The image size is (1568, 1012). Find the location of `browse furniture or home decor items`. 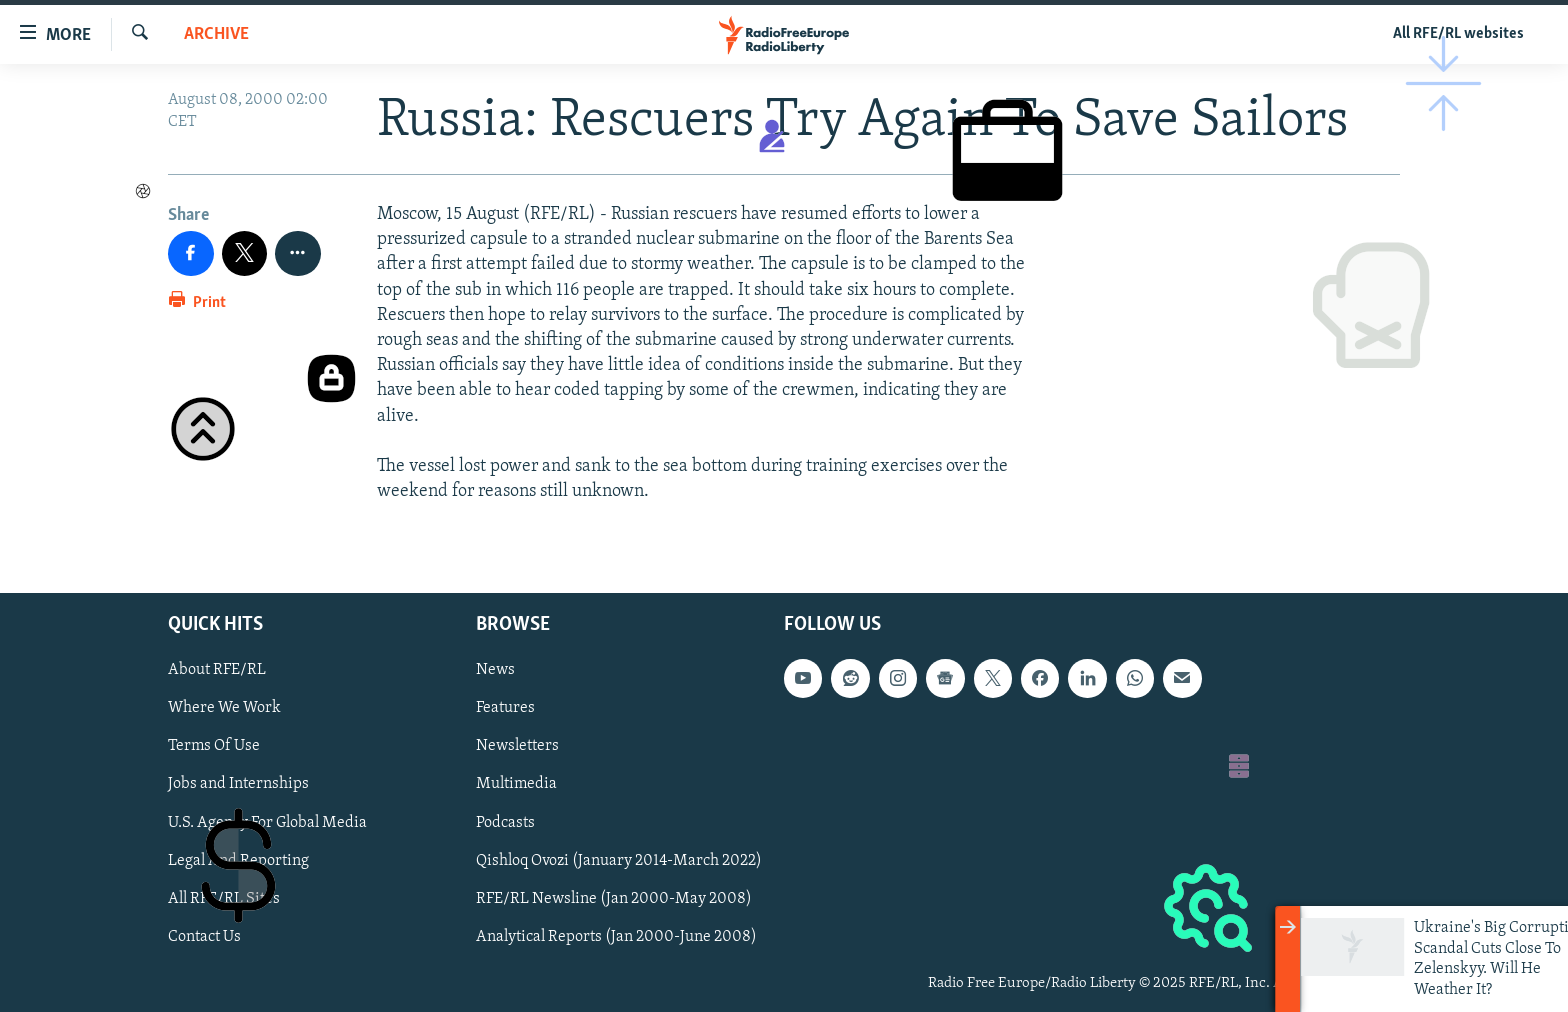

browse furniture or home decor items is located at coordinates (1239, 766).